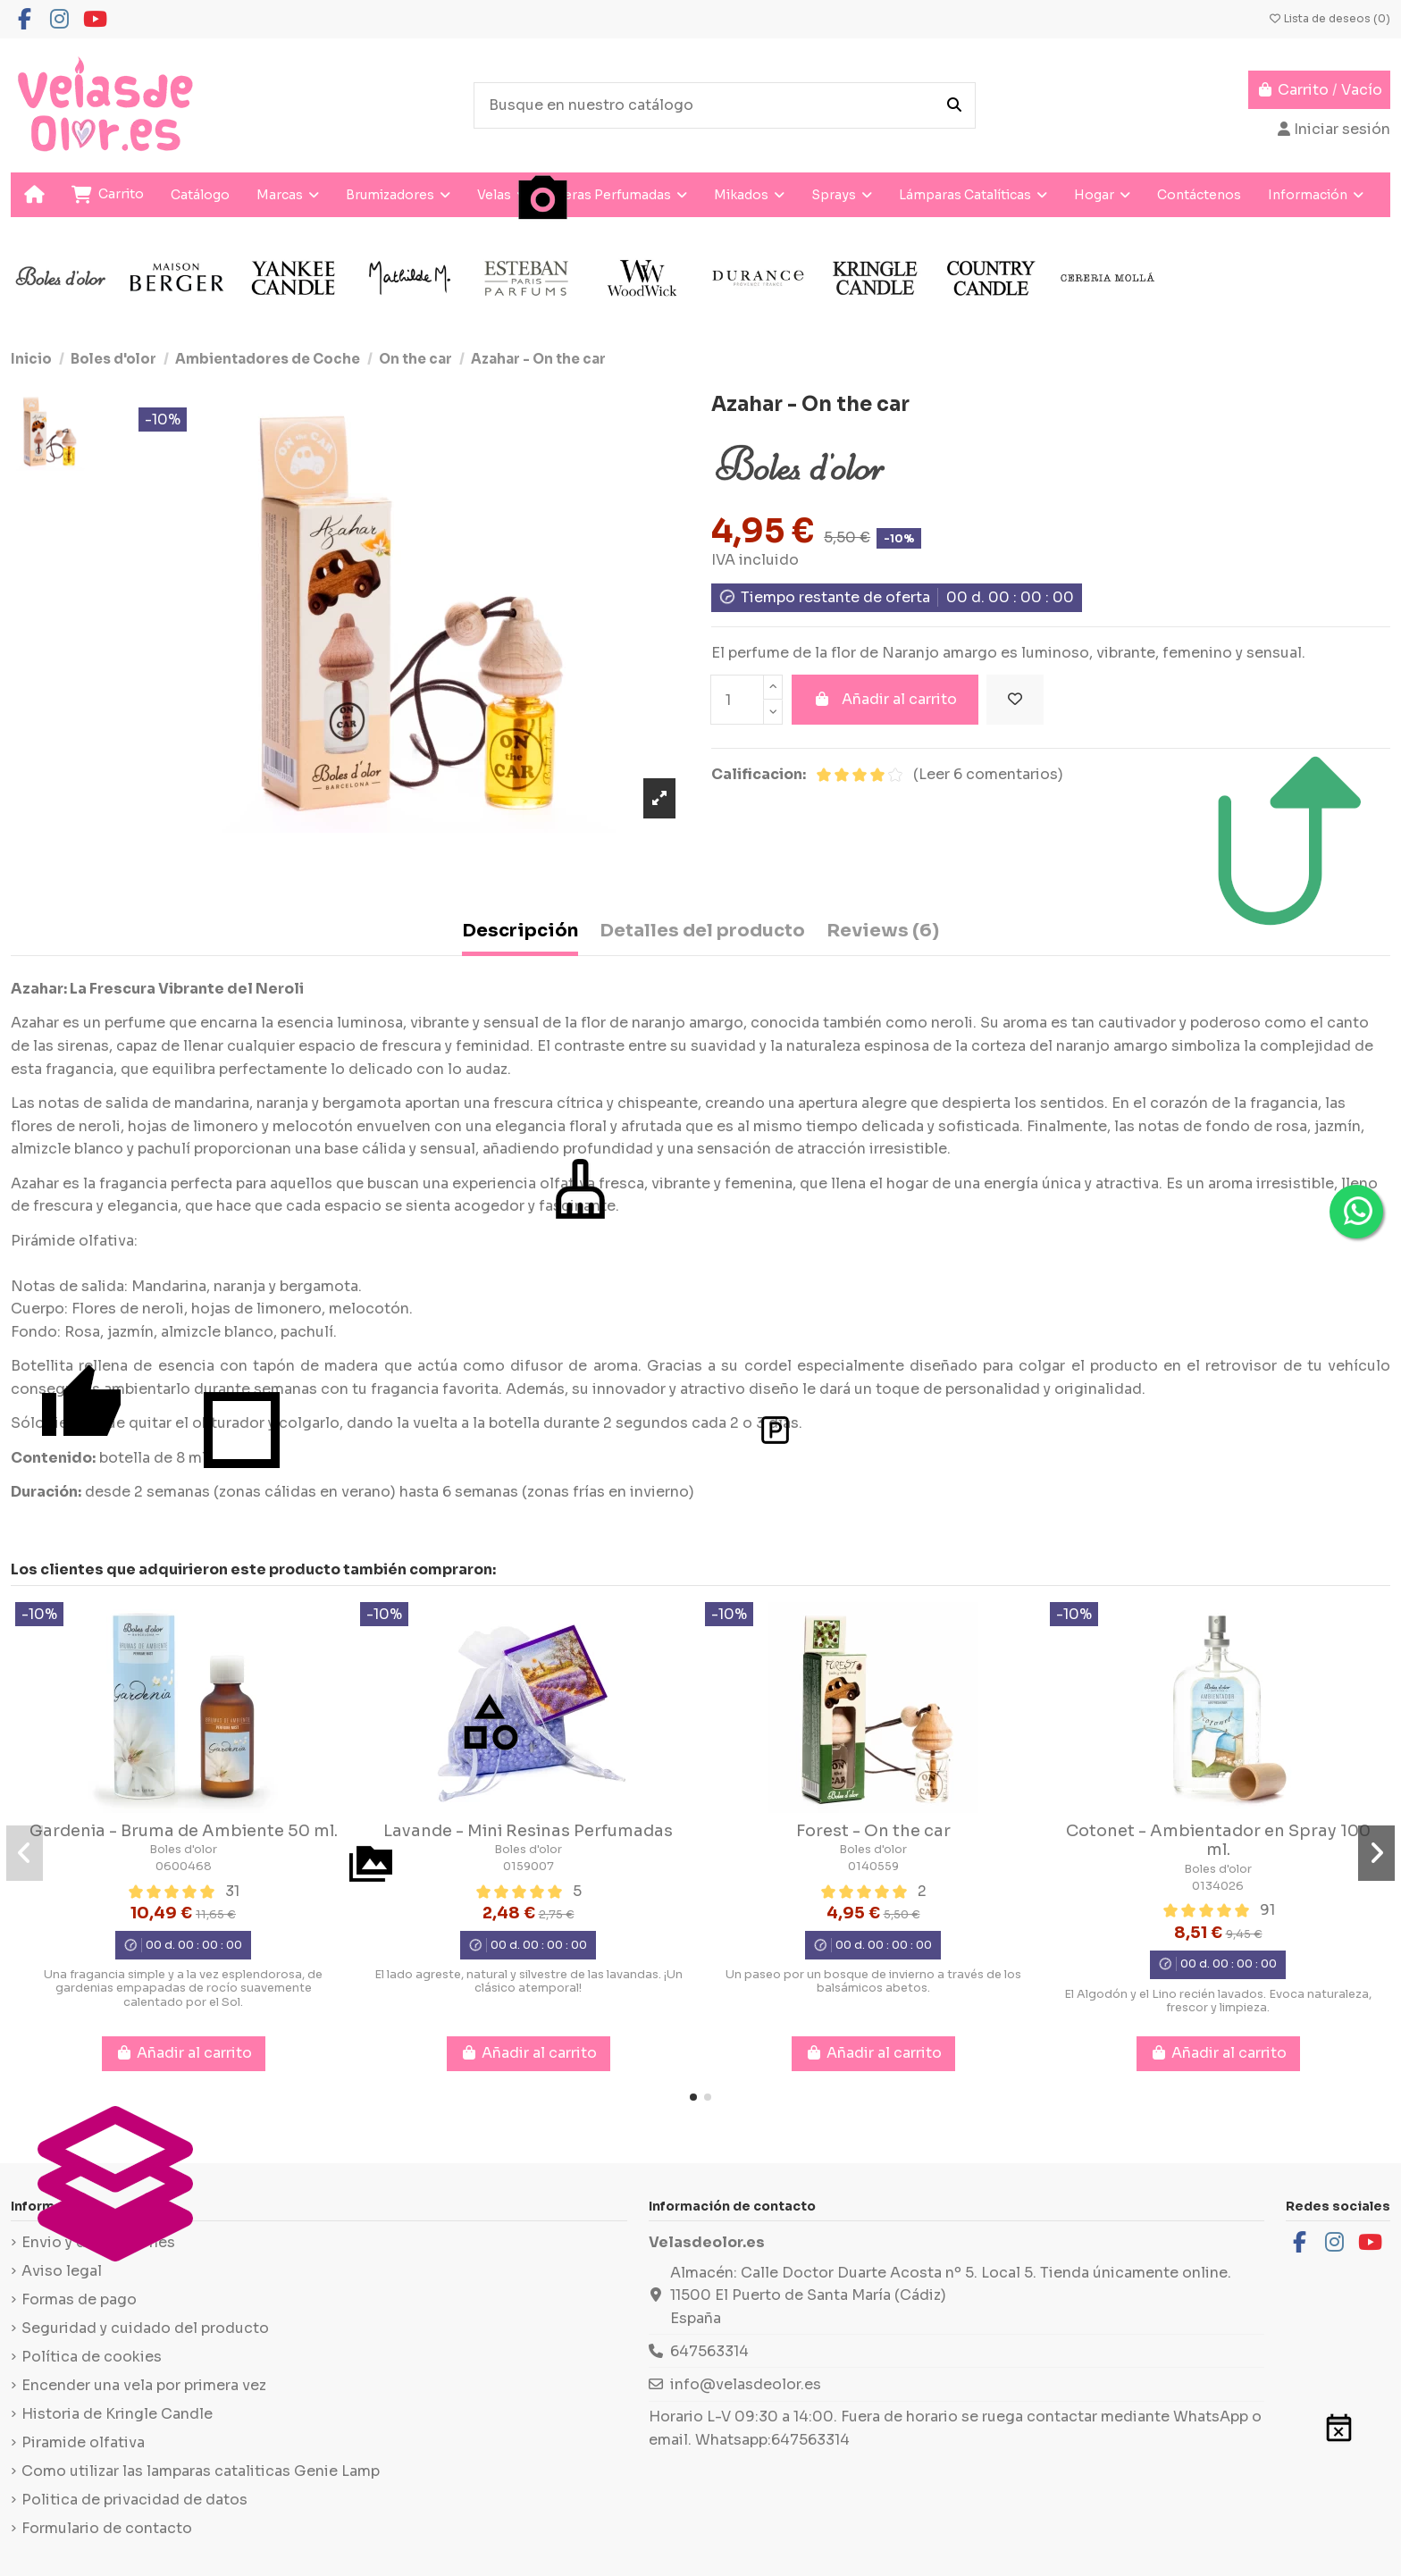 The image size is (1401, 2576). I want to click on access photo and video library, so click(371, 1864).